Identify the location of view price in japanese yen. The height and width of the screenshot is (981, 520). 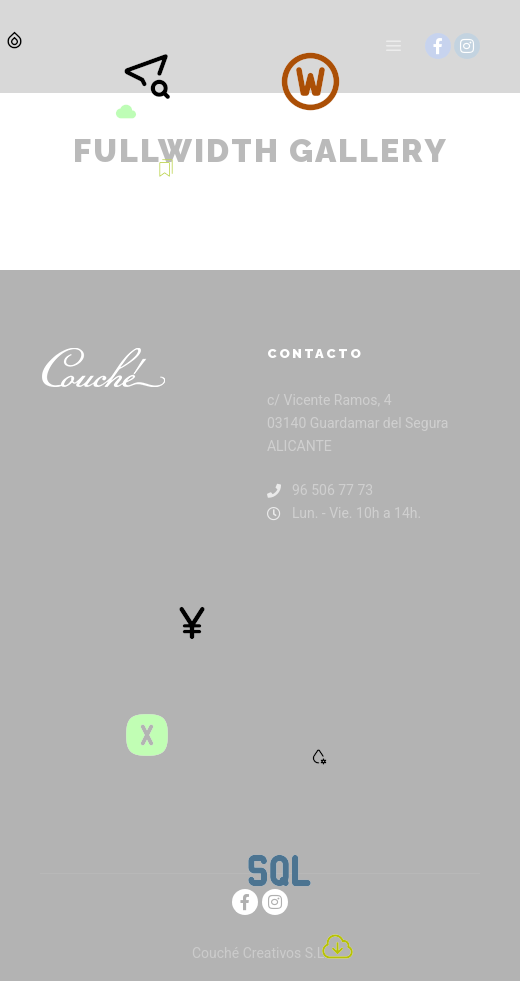
(192, 623).